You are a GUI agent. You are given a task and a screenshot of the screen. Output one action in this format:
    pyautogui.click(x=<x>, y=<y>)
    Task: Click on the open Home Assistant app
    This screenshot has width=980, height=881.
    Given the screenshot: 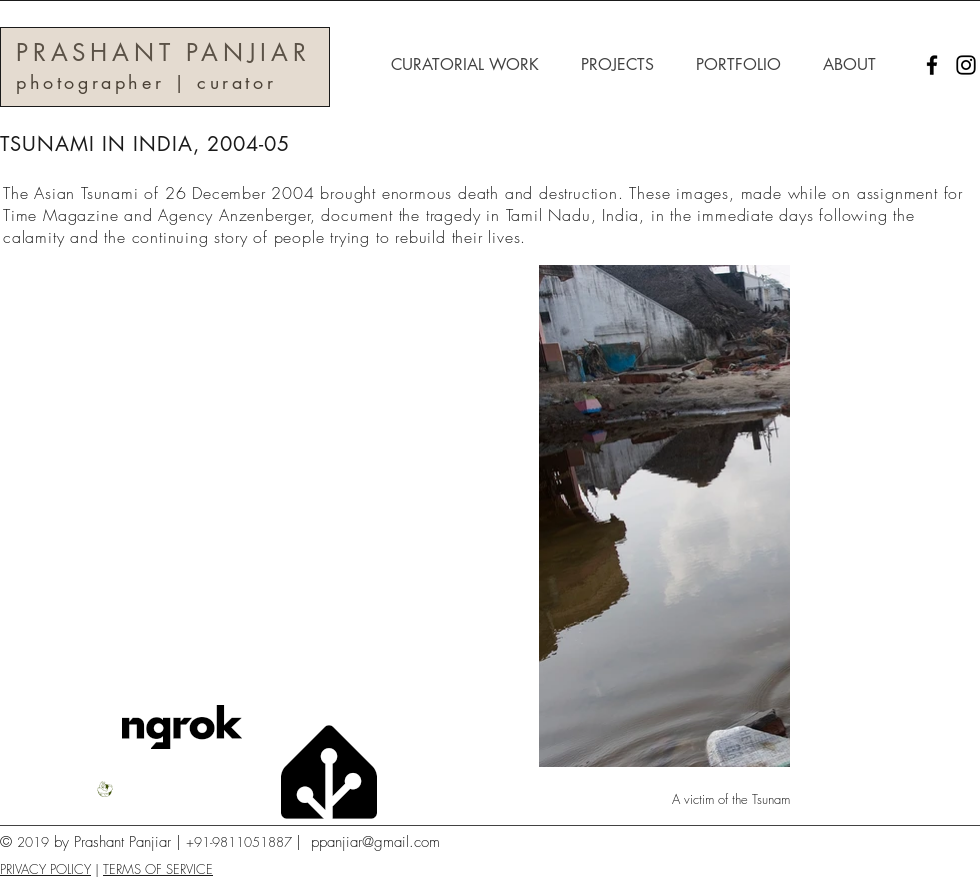 What is the action you would take?
    pyautogui.click(x=329, y=772)
    